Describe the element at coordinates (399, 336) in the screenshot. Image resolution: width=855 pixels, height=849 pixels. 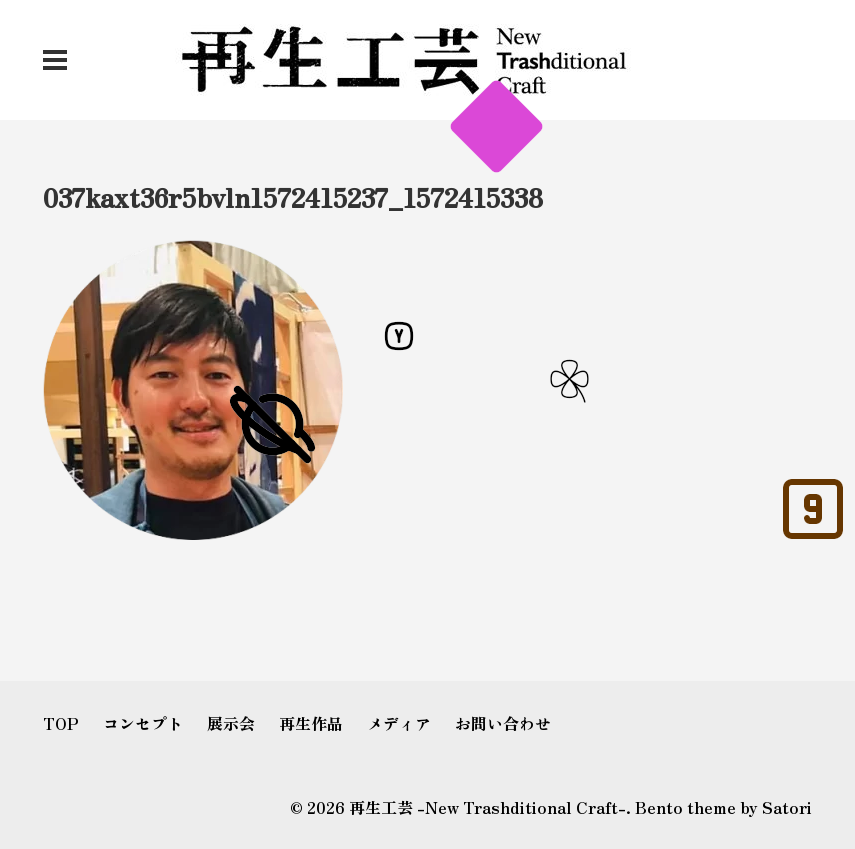
I see `indicates items starting with the letter Y` at that location.